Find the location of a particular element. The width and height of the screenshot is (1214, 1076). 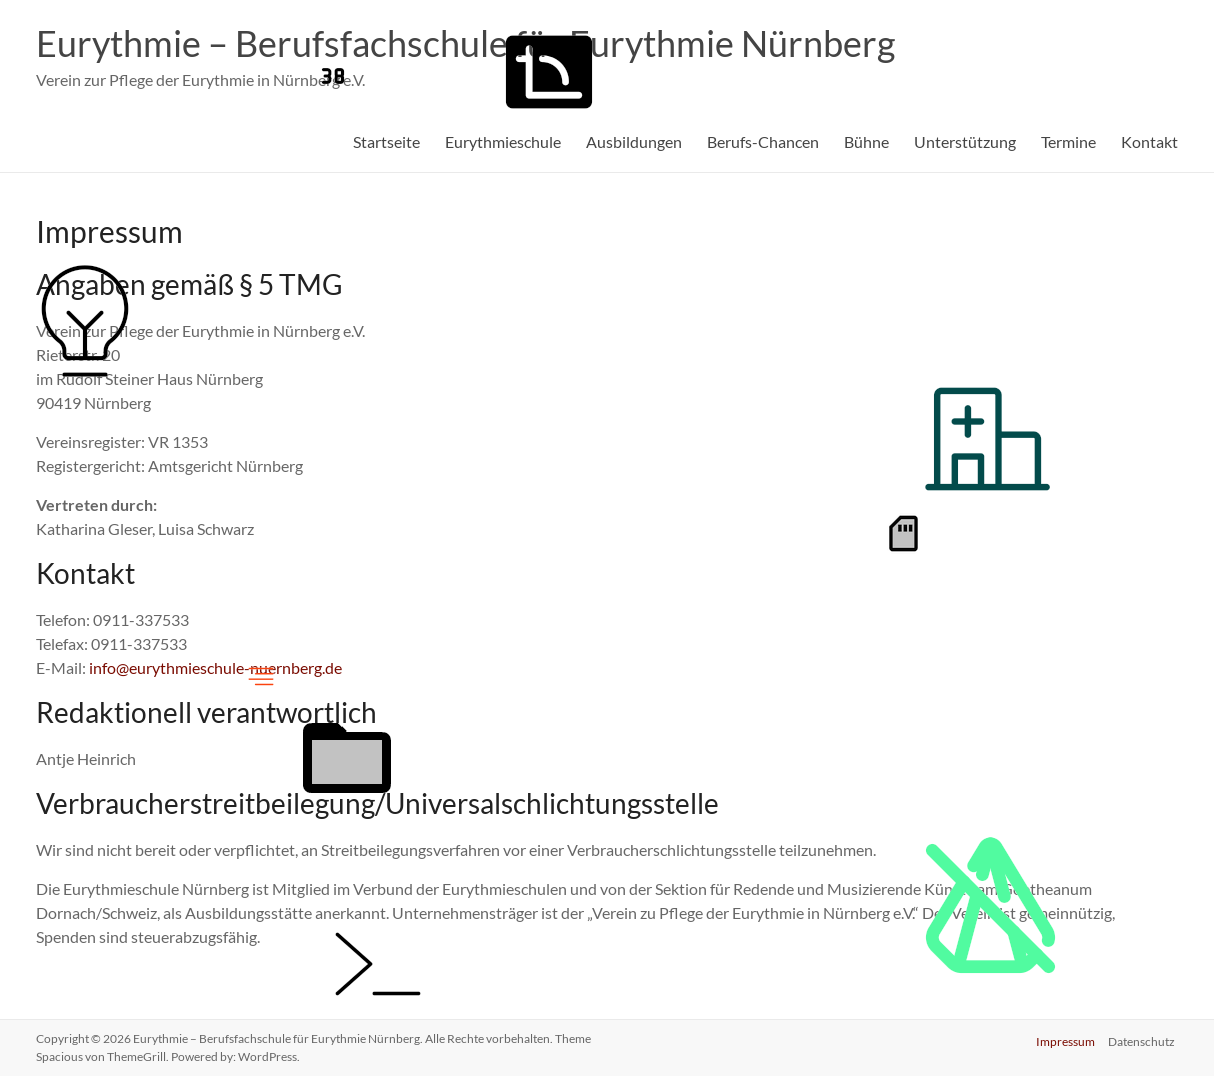

access SD card storage is located at coordinates (903, 533).